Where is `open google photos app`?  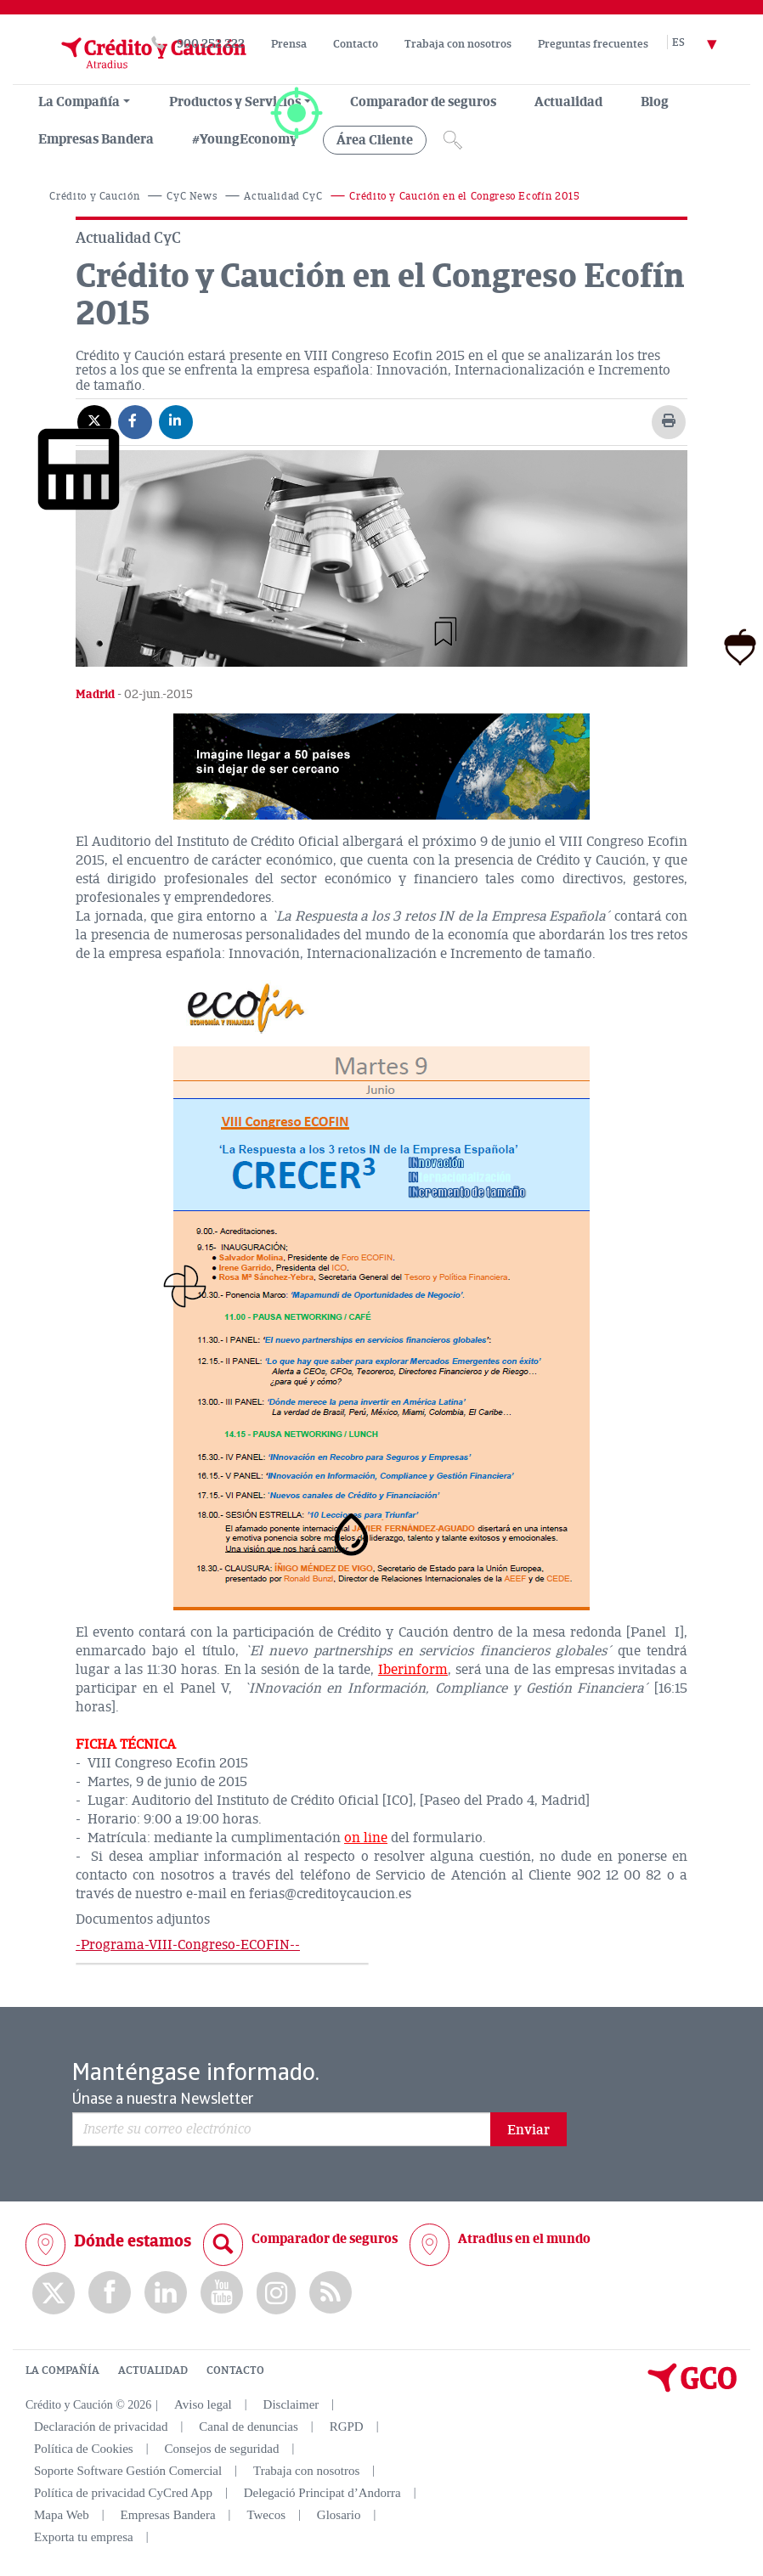
open google photos app is located at coordinates (184, 1286).